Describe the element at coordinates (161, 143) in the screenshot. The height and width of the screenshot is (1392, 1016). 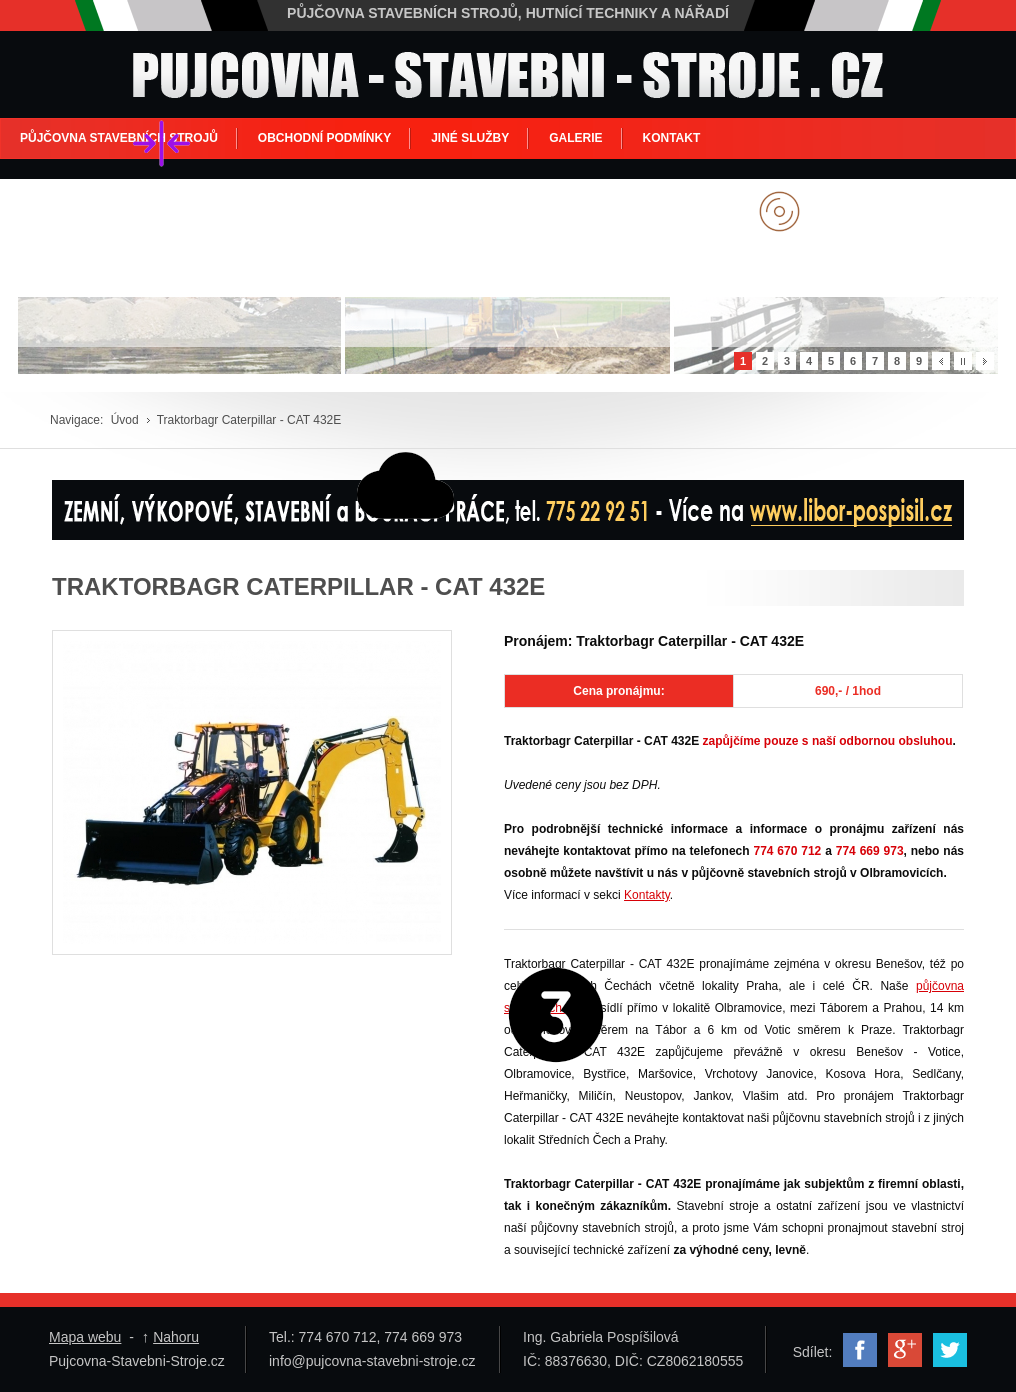
I see `collapse or minimize horizontal content` at that location.